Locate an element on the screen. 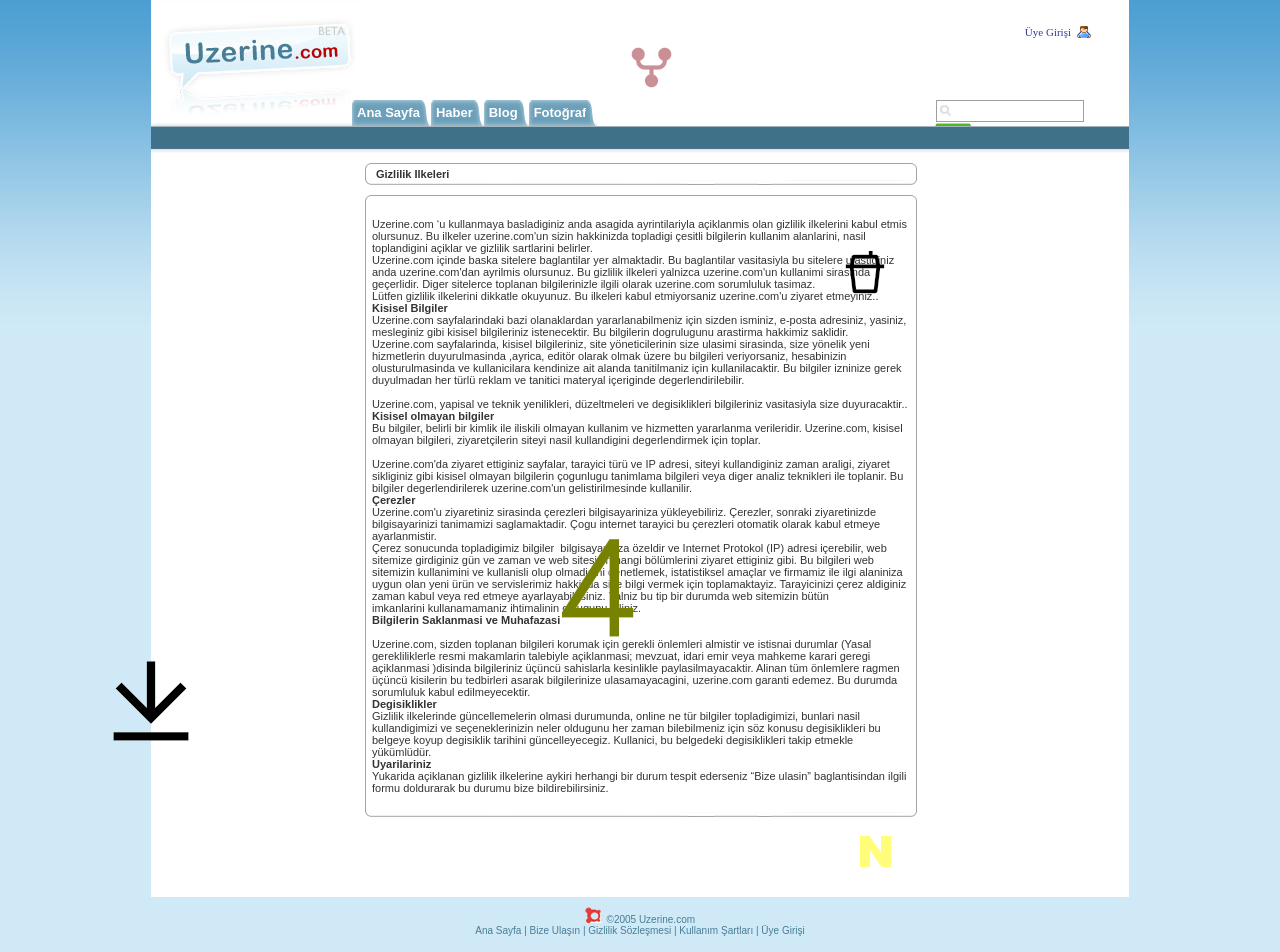 This screenshot has width=1280, height=952. download a file or document is located at coordinates (151, 703).